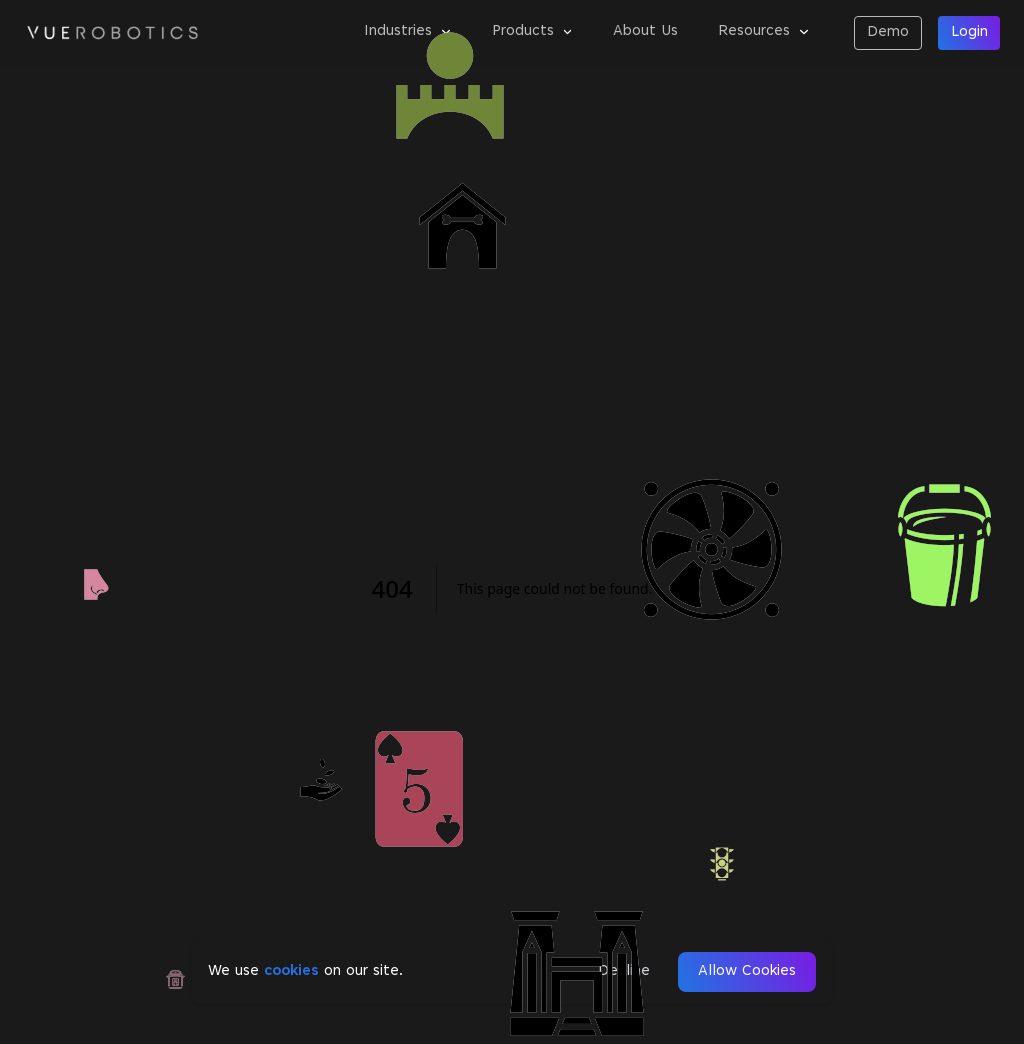 This screenshot has height=1044, width=1024. I want to click on access ancient egypt themed content or levels, so click(577, 969).